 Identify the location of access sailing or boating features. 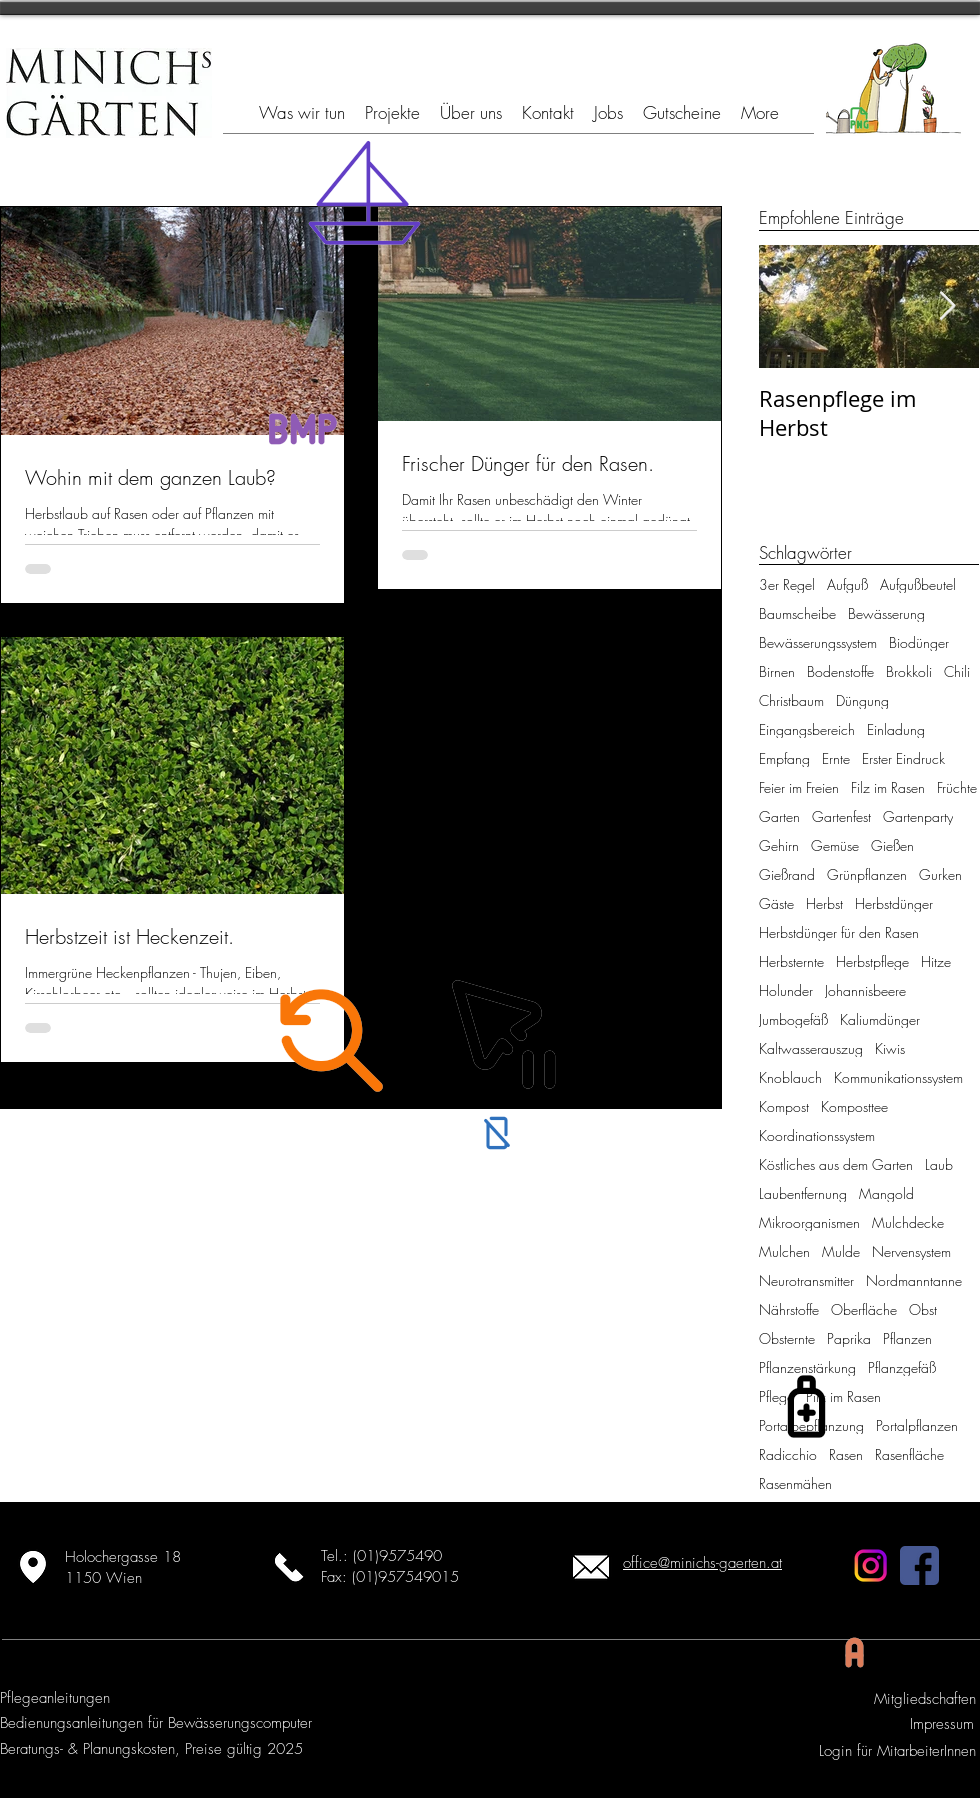
(364, 200).